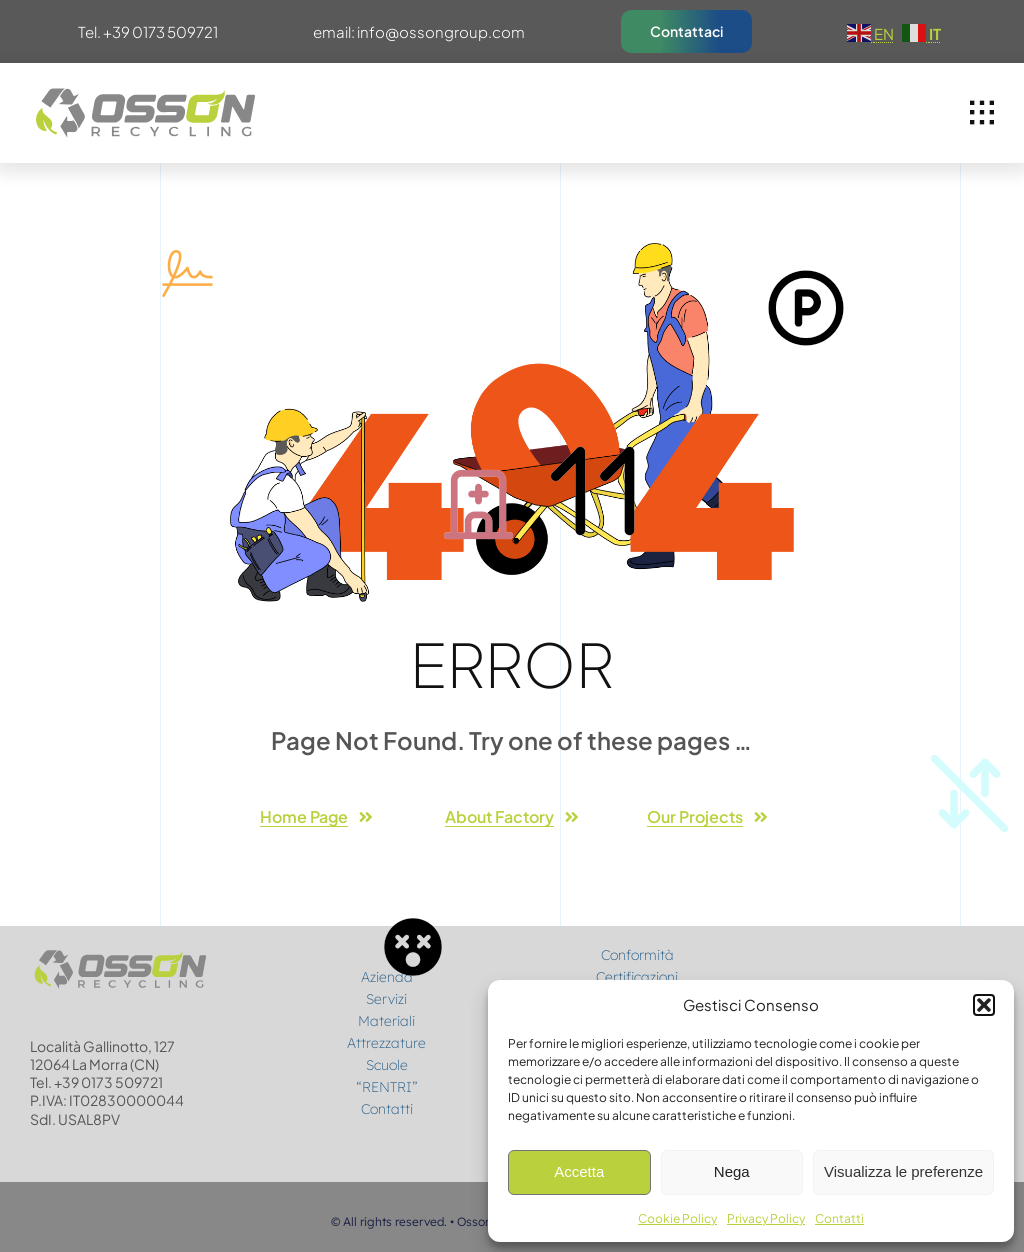 Image resolution: width=1024 pixels, height=1252 pixels. Describe the element at coordinates (600, 491) in the screenshot. I see `indicates item number 11 in a list or sequence` at that location.